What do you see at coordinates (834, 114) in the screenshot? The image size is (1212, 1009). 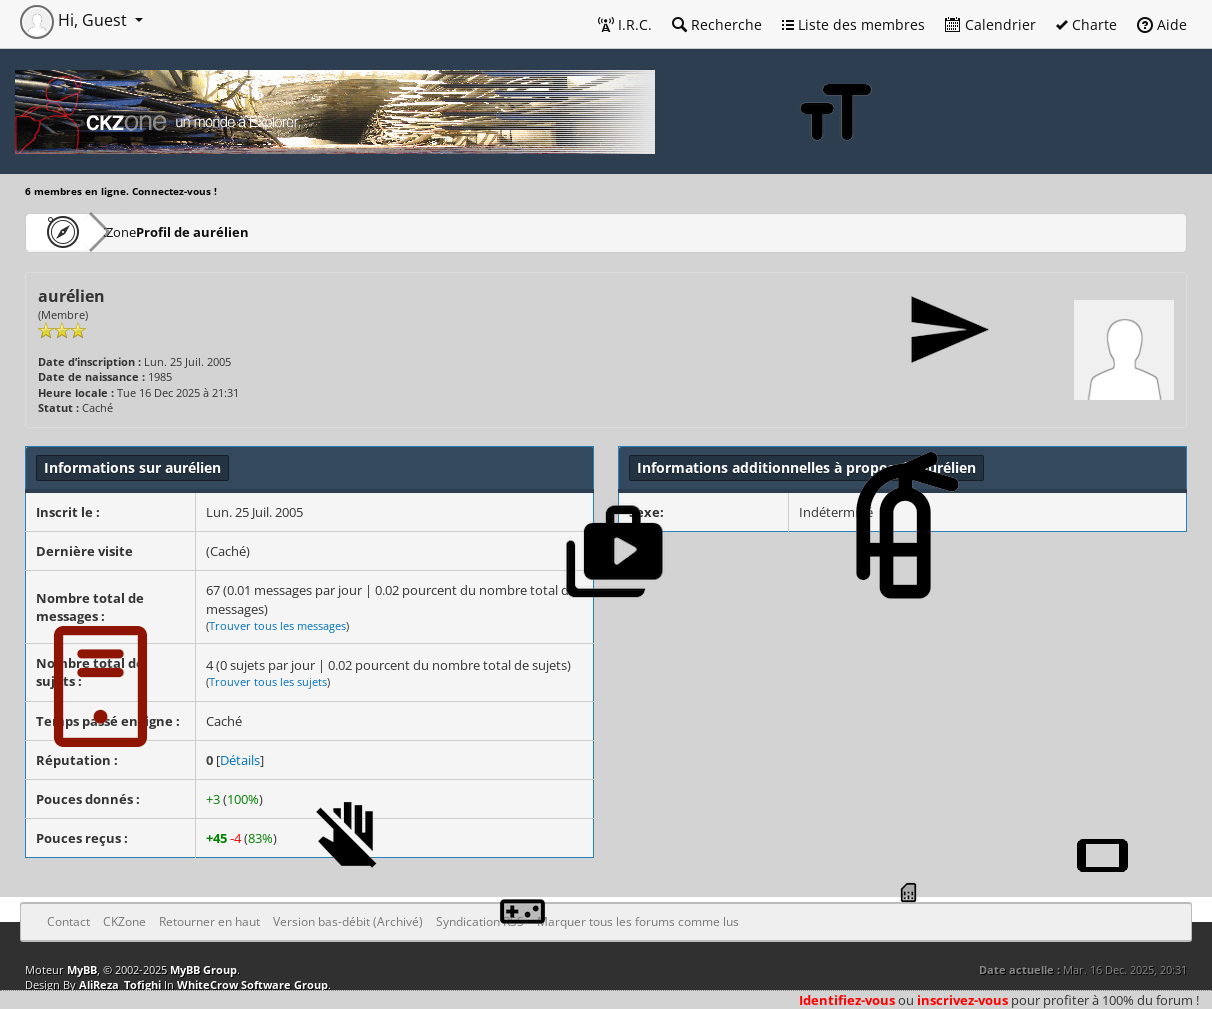 I see `adjust text size settings` at bounding box center [834, 114].